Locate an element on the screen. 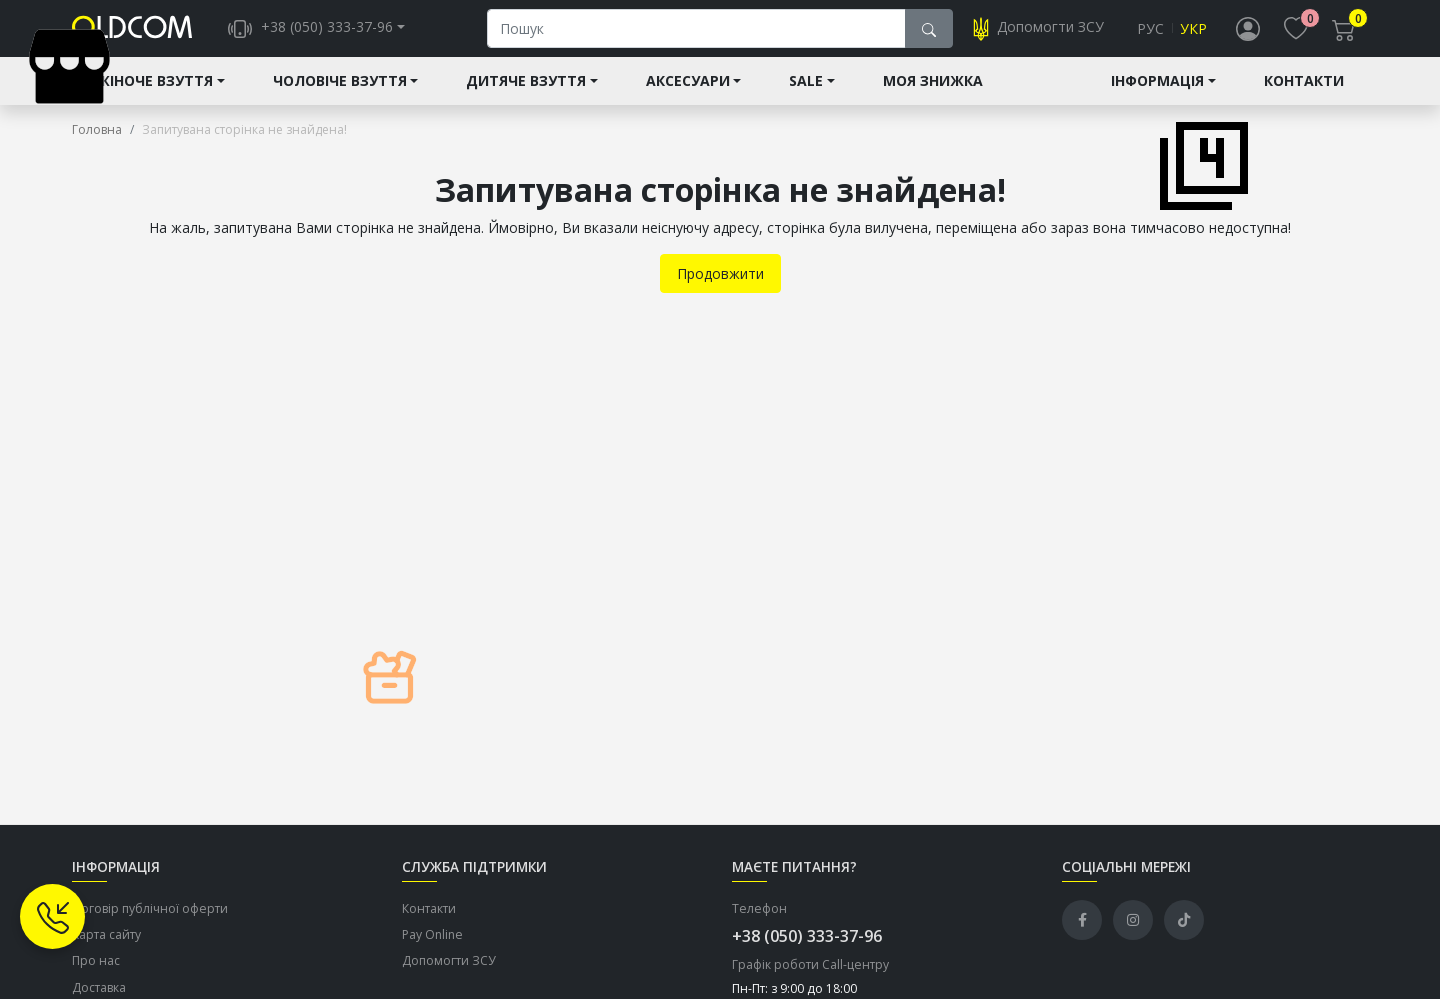 This screenshot has width=1440, height=999. browse or open the store is located at coordinates (69, 66).